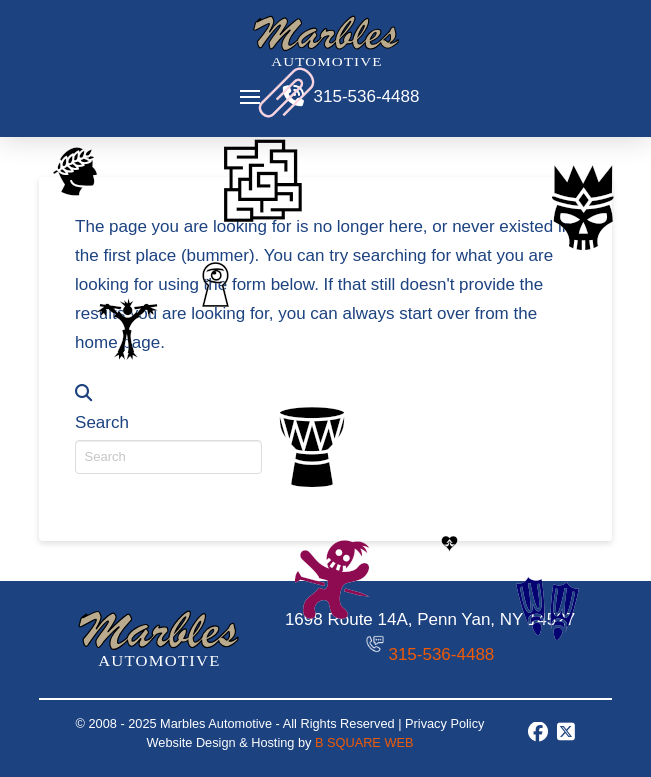 The height and width of the screenshot is (777, 651). Describe the element at coordinates (333, 579) in the screenshot. I see `cast a curse or hex on an opponent` at that location.